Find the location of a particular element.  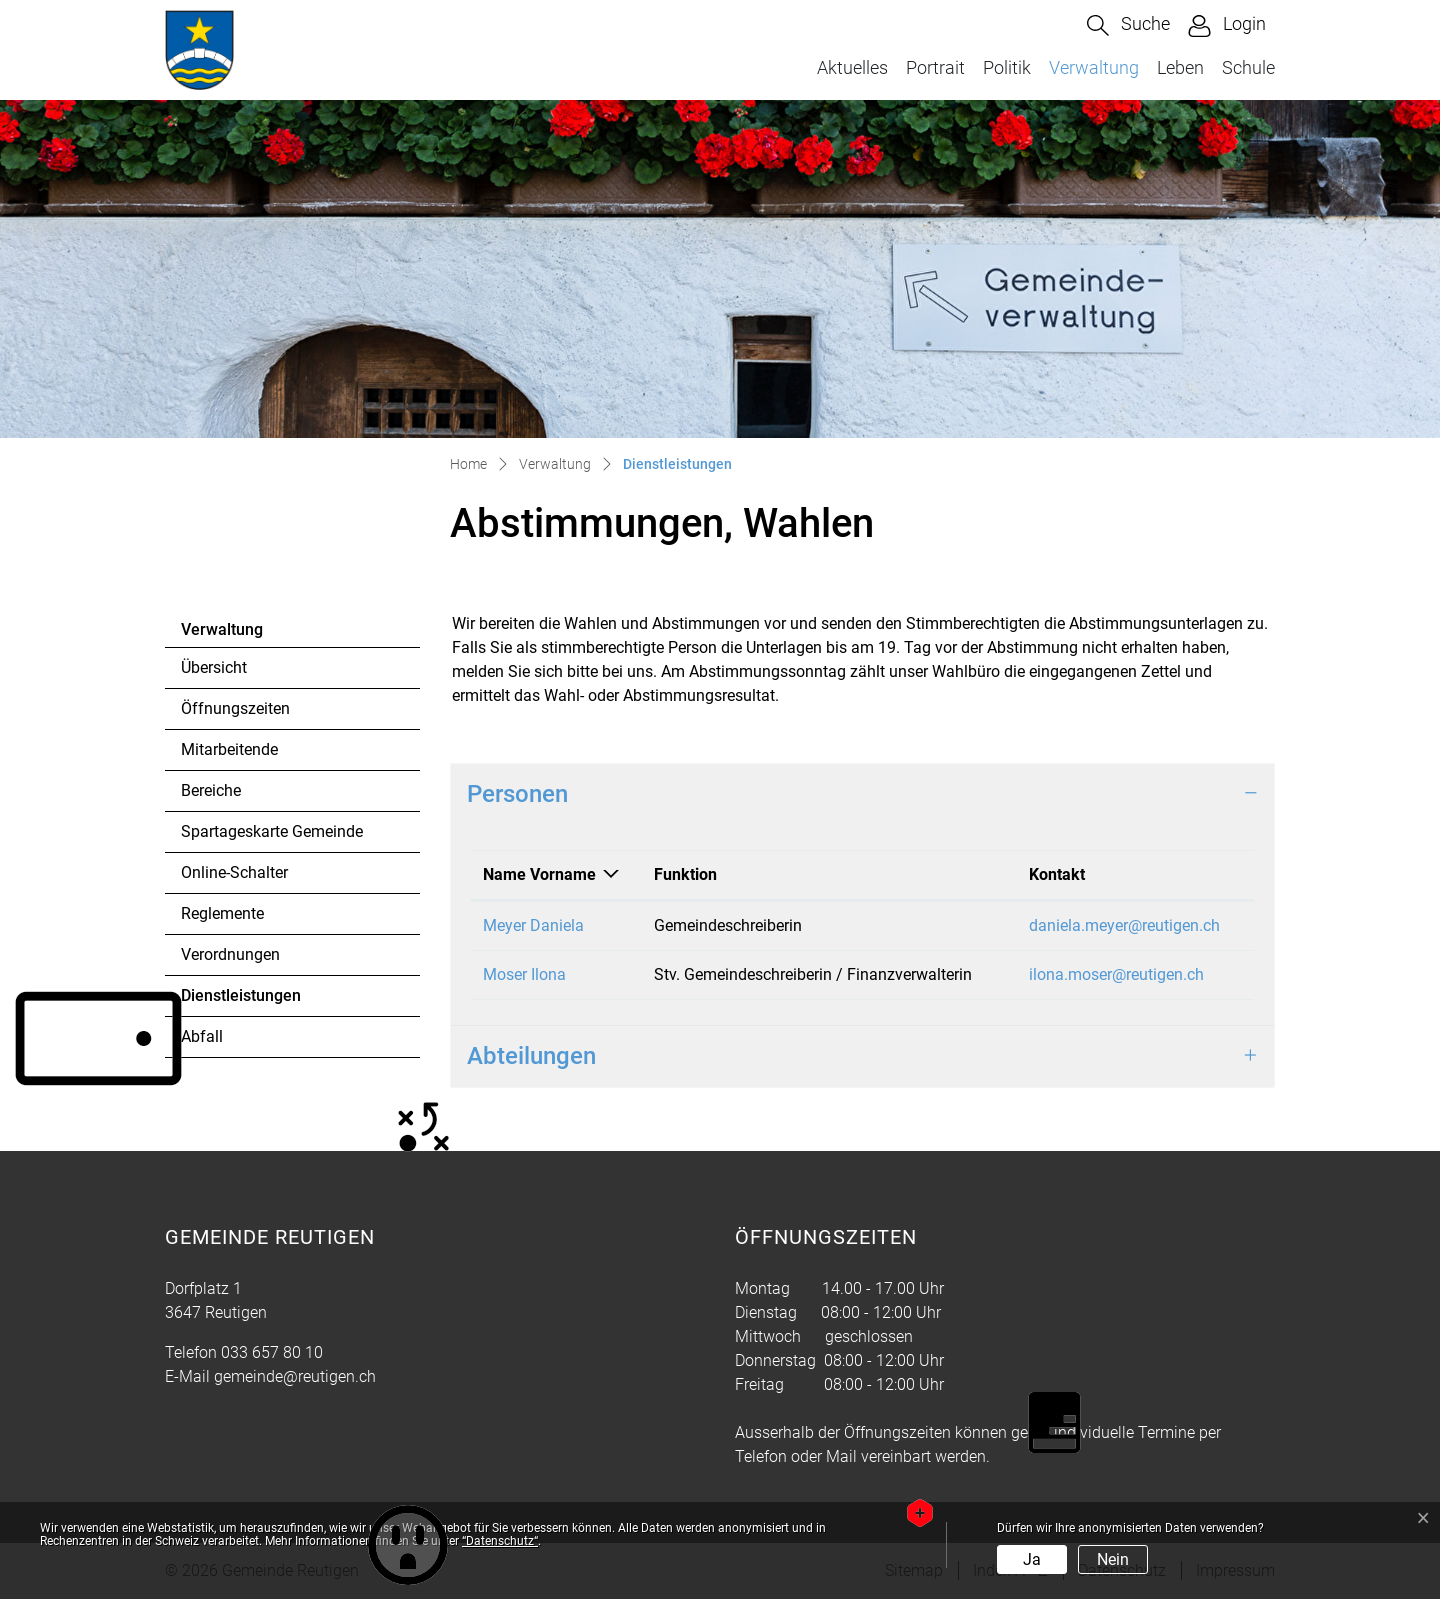

add a new item or module is located at coordinates (920, 1513).